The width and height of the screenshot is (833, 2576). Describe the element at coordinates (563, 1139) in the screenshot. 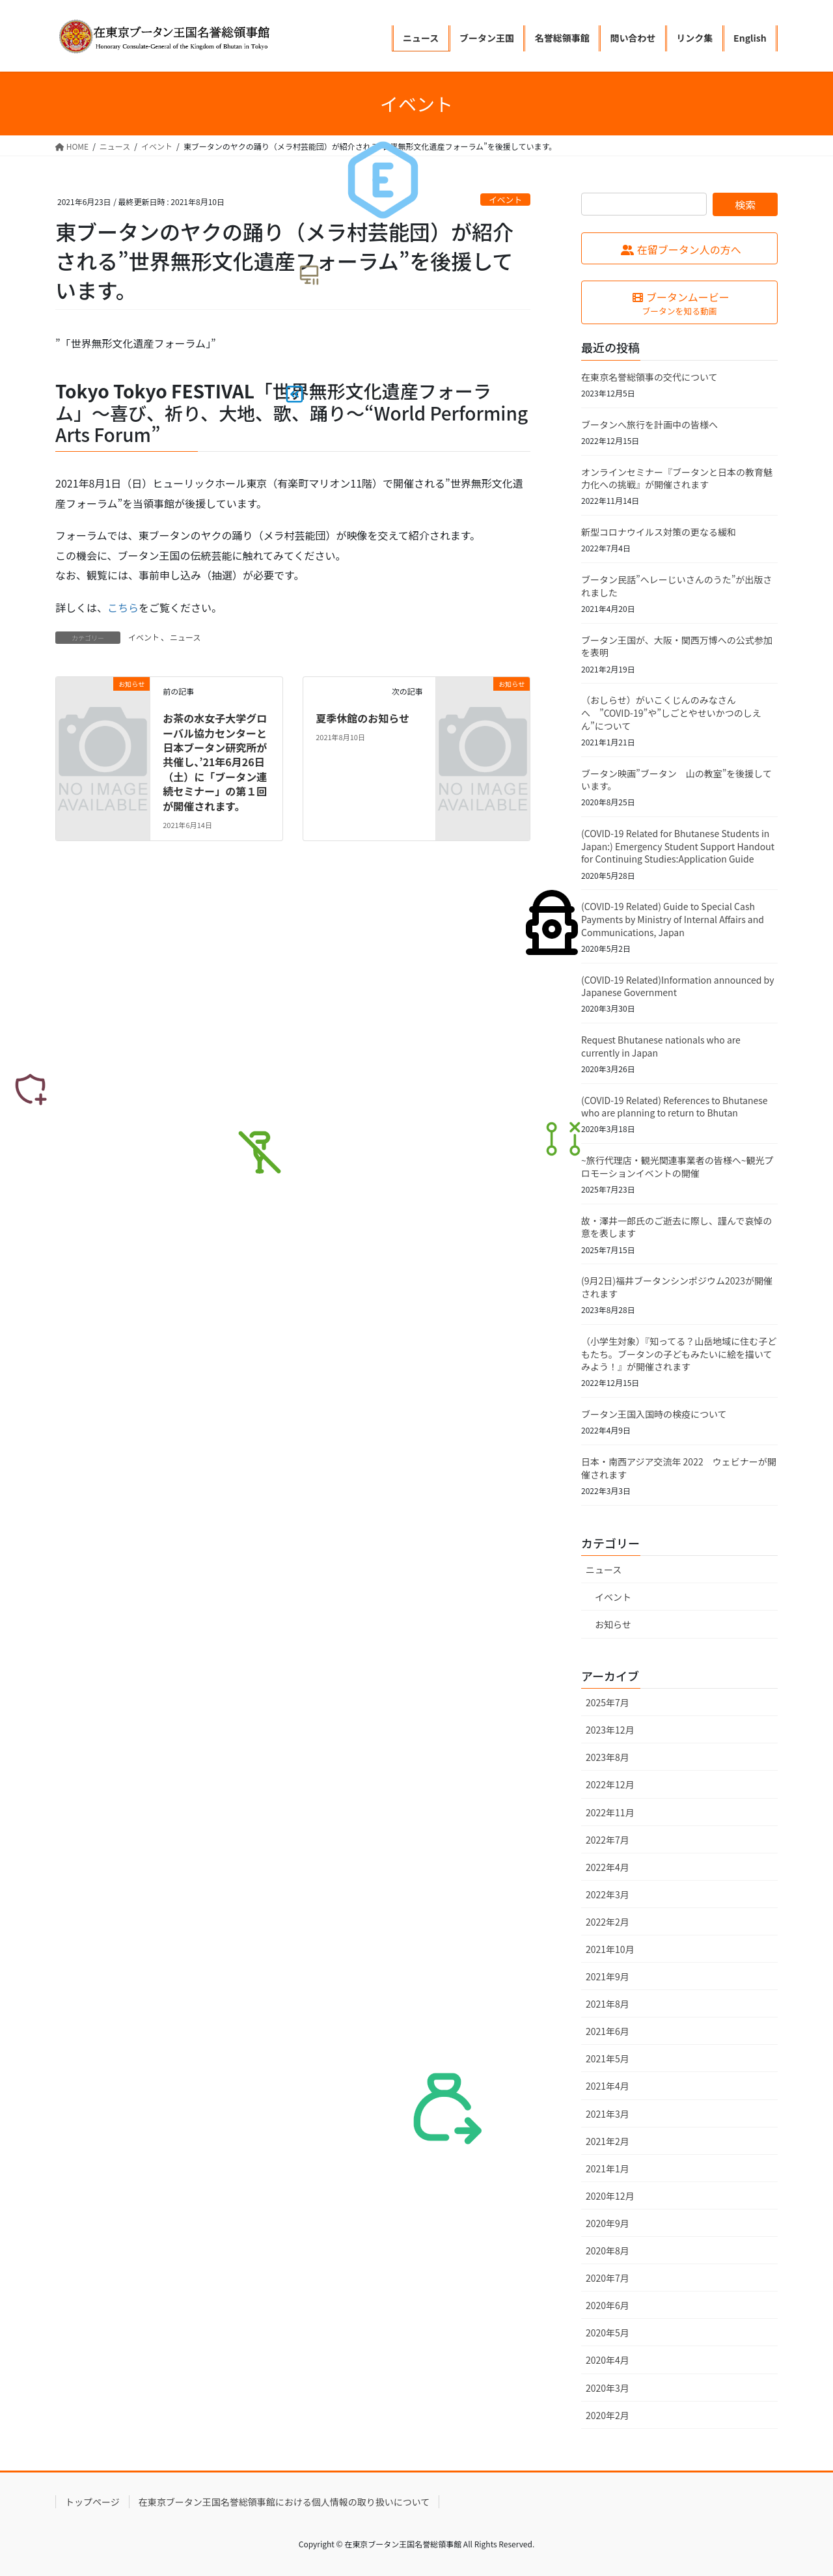

I see `indicates a closed or rejected pull request` at that location.